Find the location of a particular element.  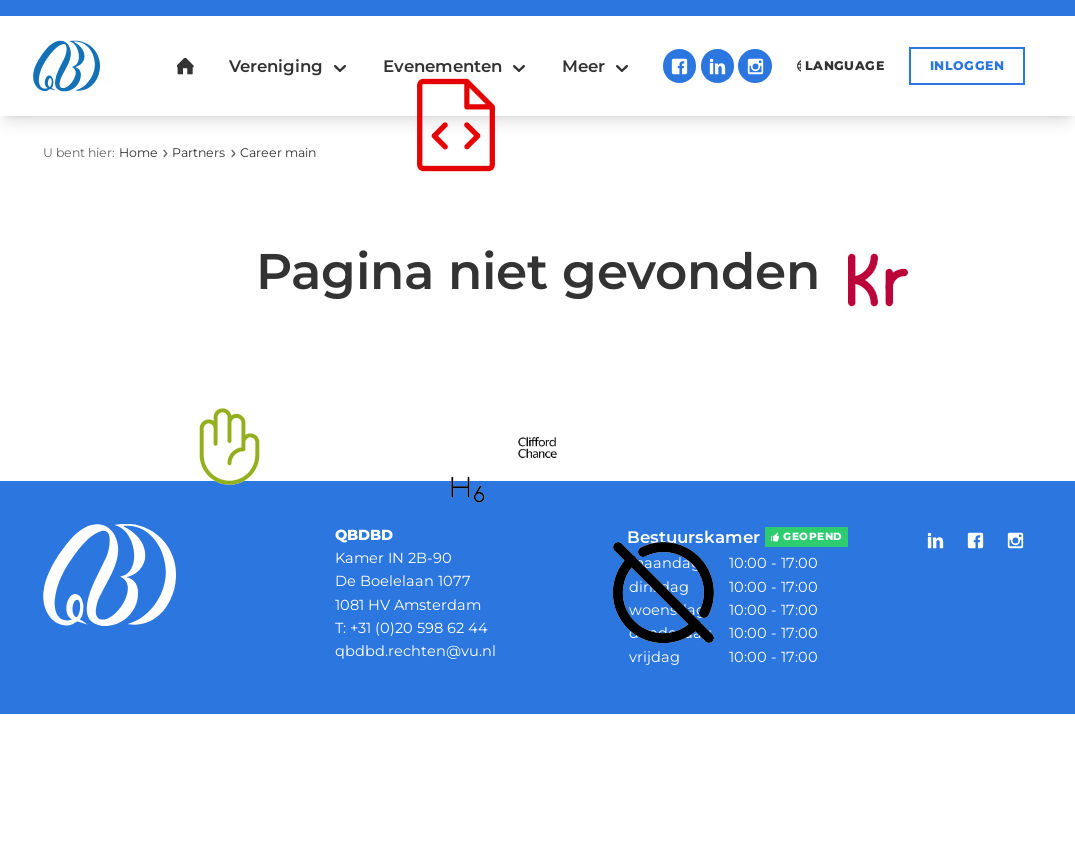

stop or pause an action is located at coordinates (229, 446).